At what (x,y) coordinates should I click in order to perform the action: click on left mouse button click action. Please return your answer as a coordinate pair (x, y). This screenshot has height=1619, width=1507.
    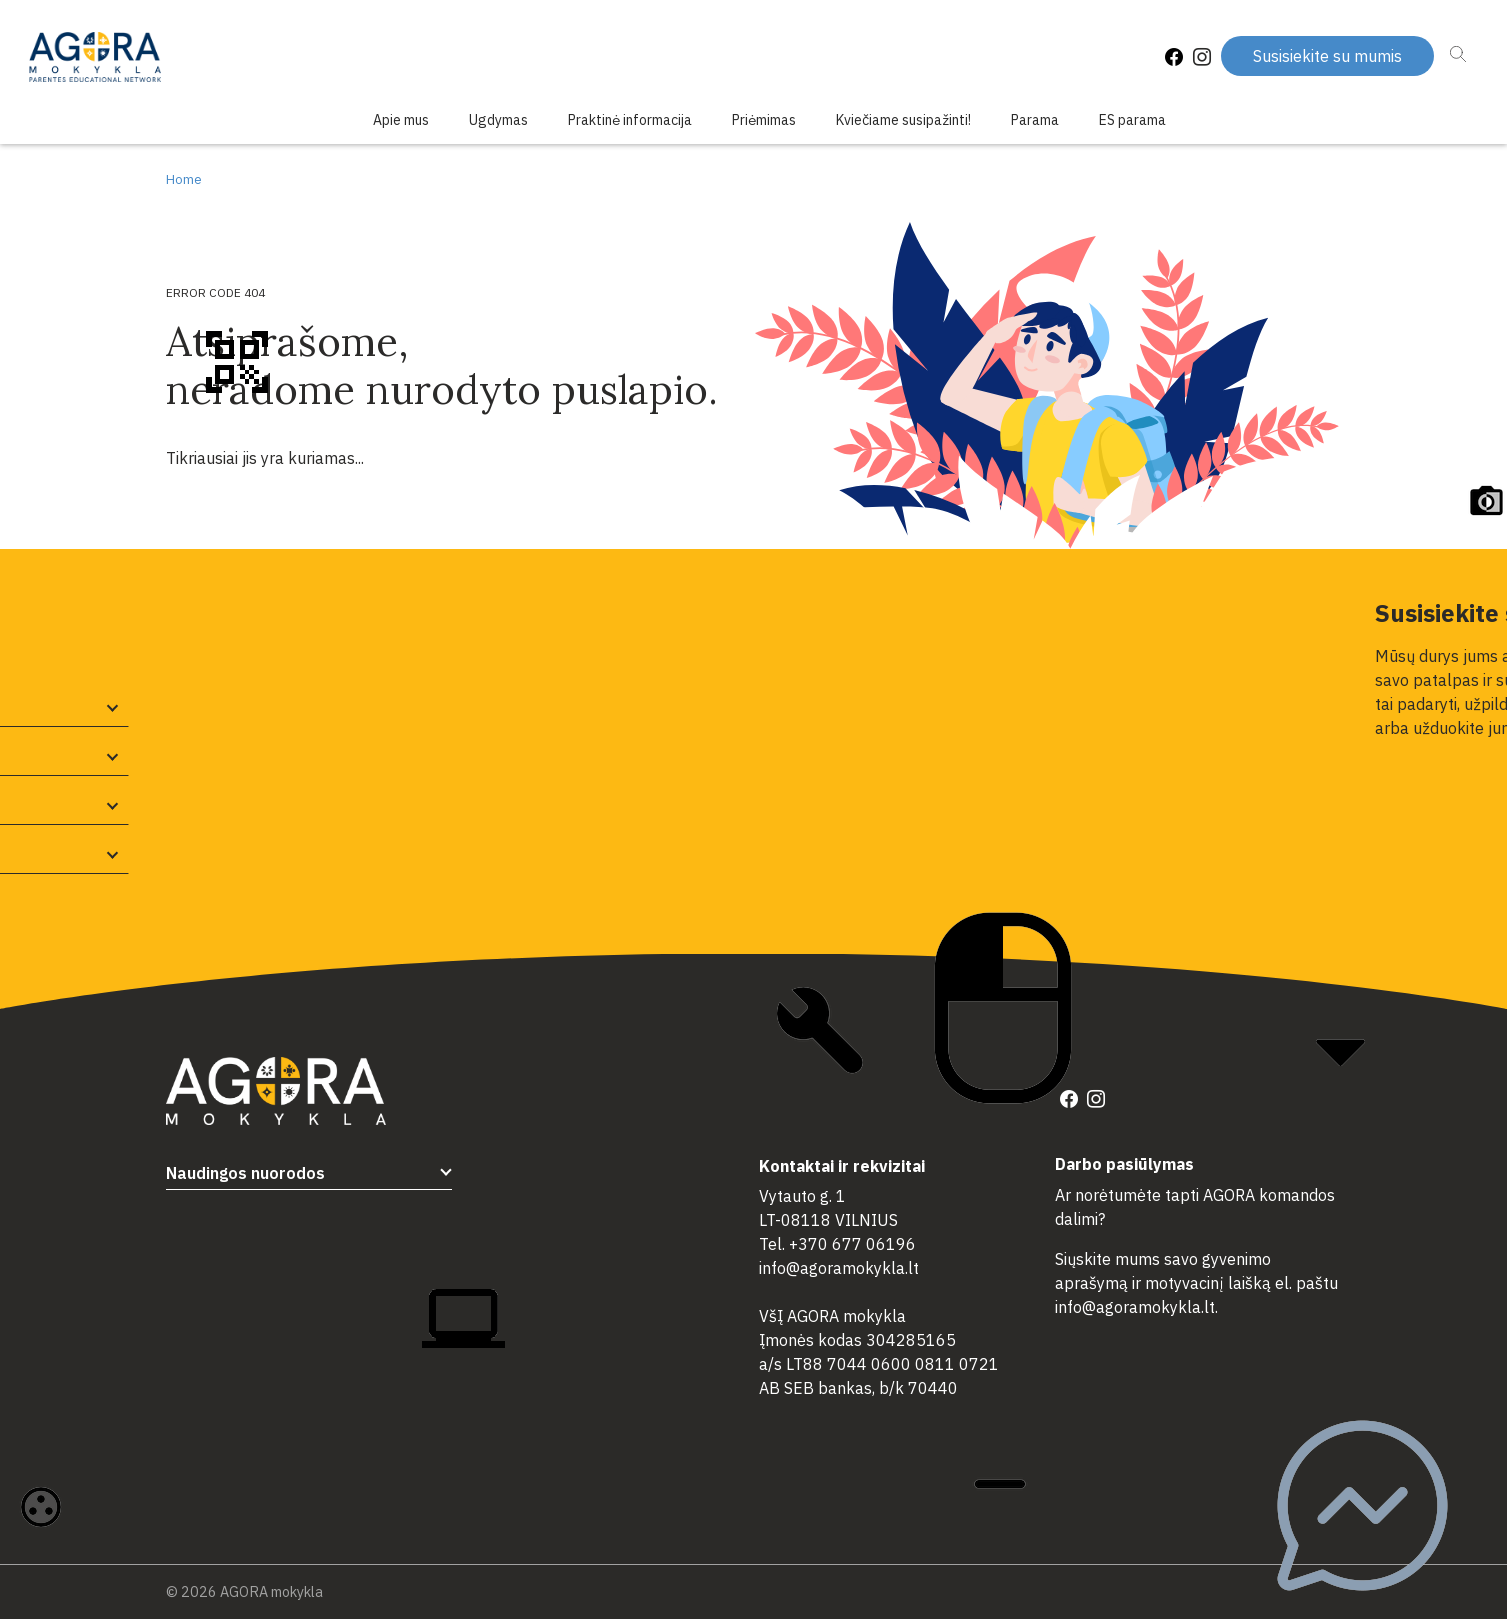
    Looking at the image, I should click on (1003, 1008).